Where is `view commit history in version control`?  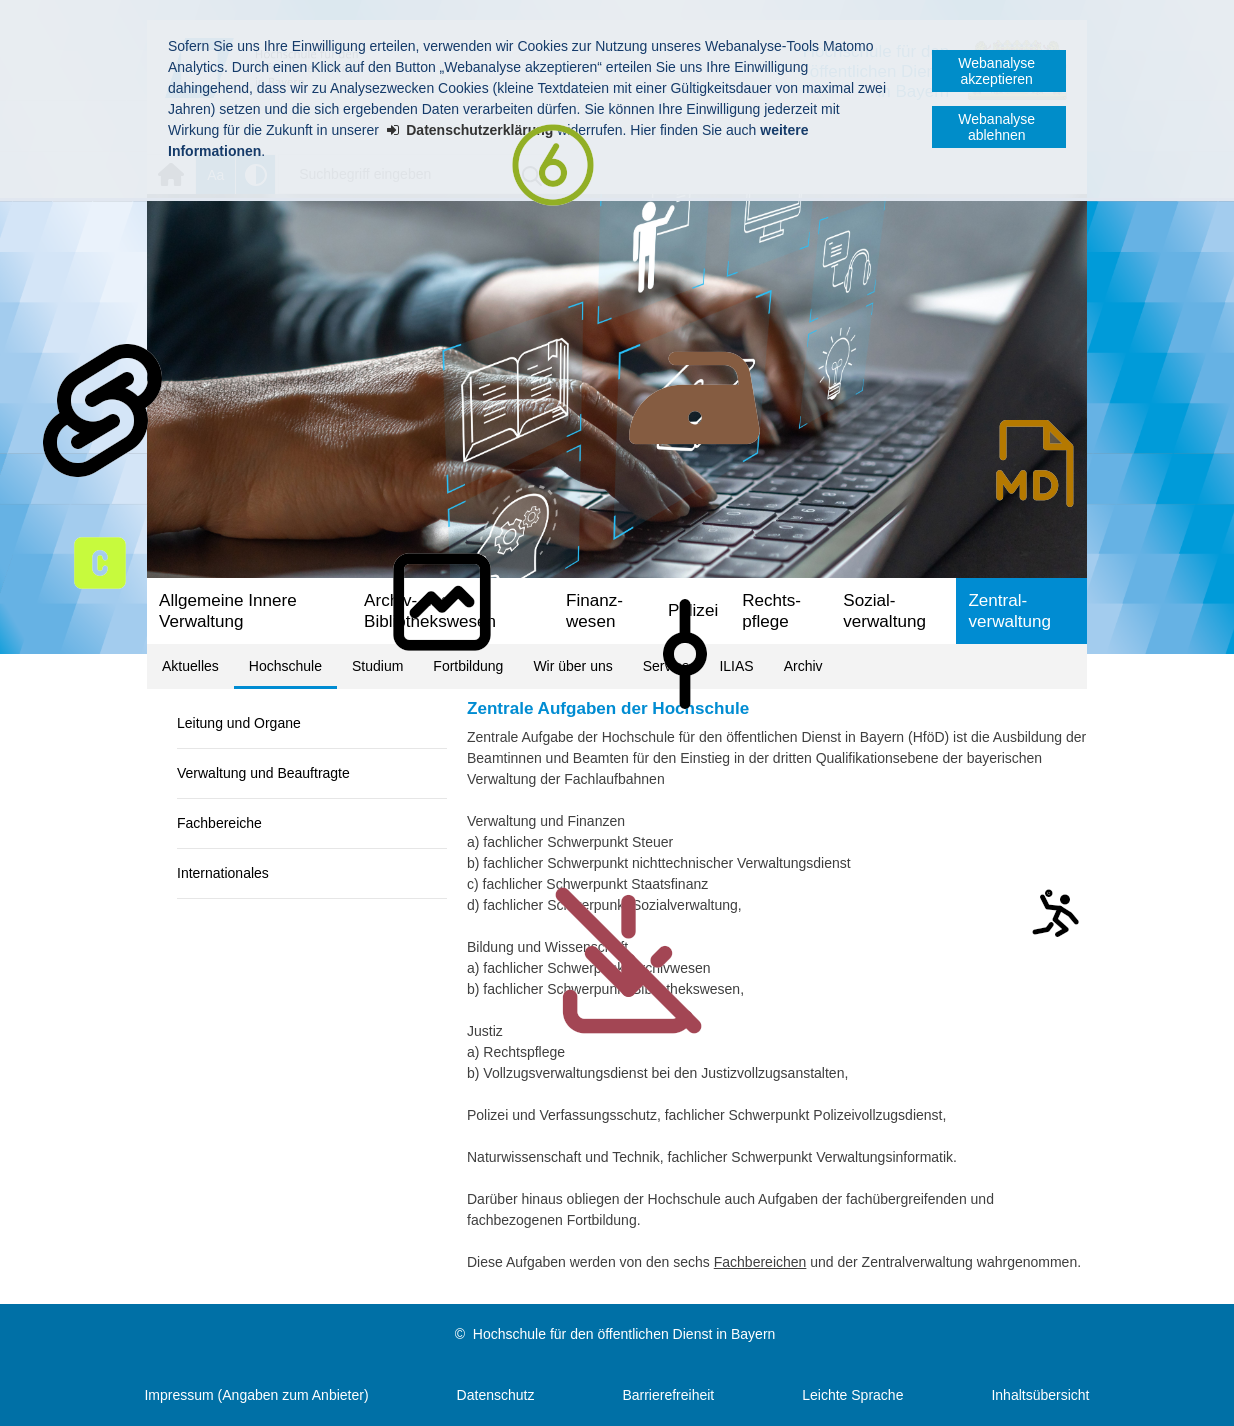
view commit history in version control is located at coordinates (685, 654).